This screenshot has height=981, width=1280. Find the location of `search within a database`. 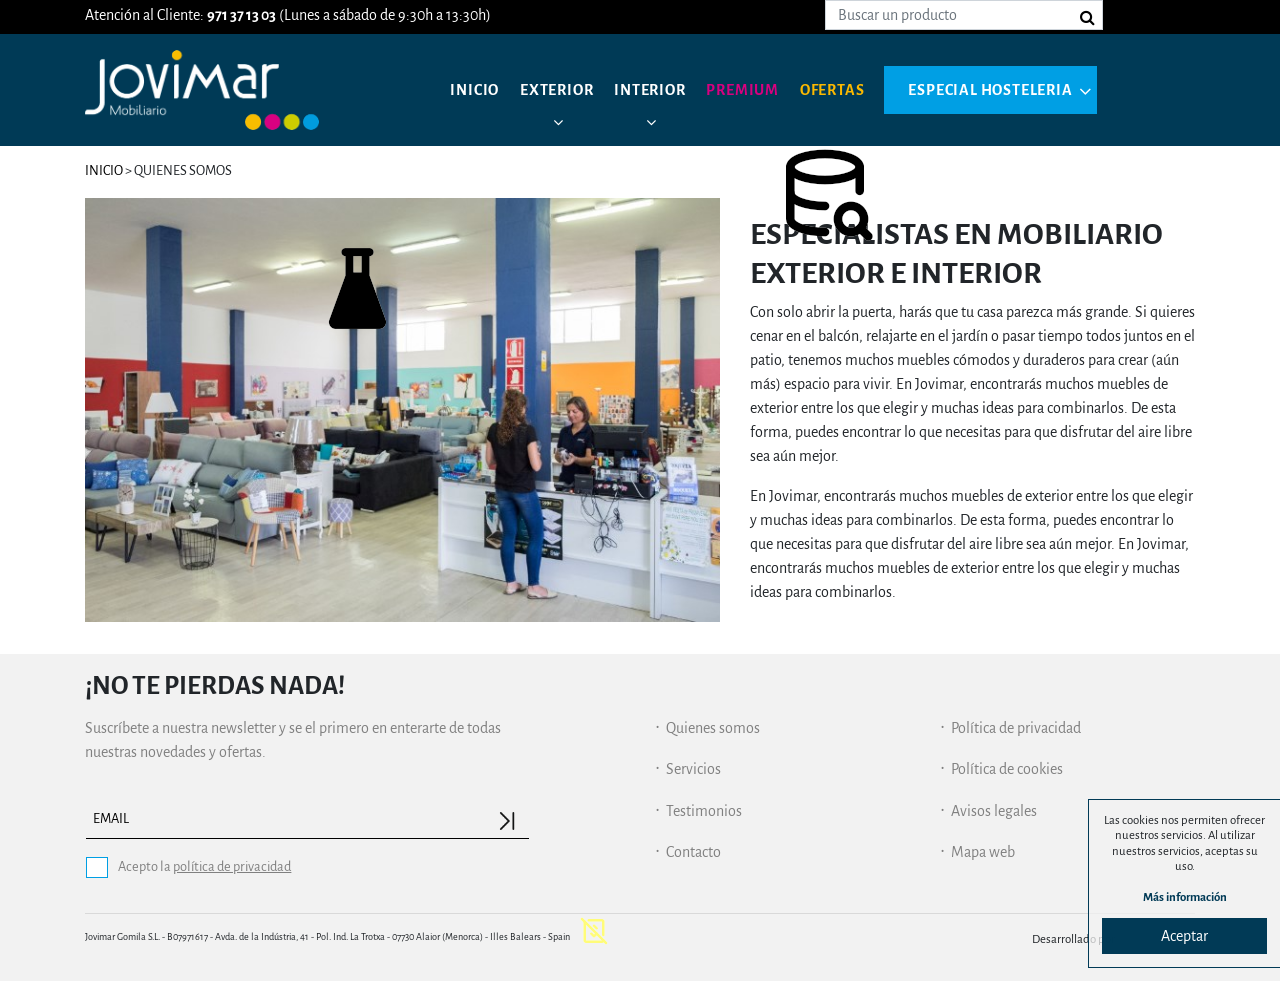

search within a database is located at coordinates (825, 193).